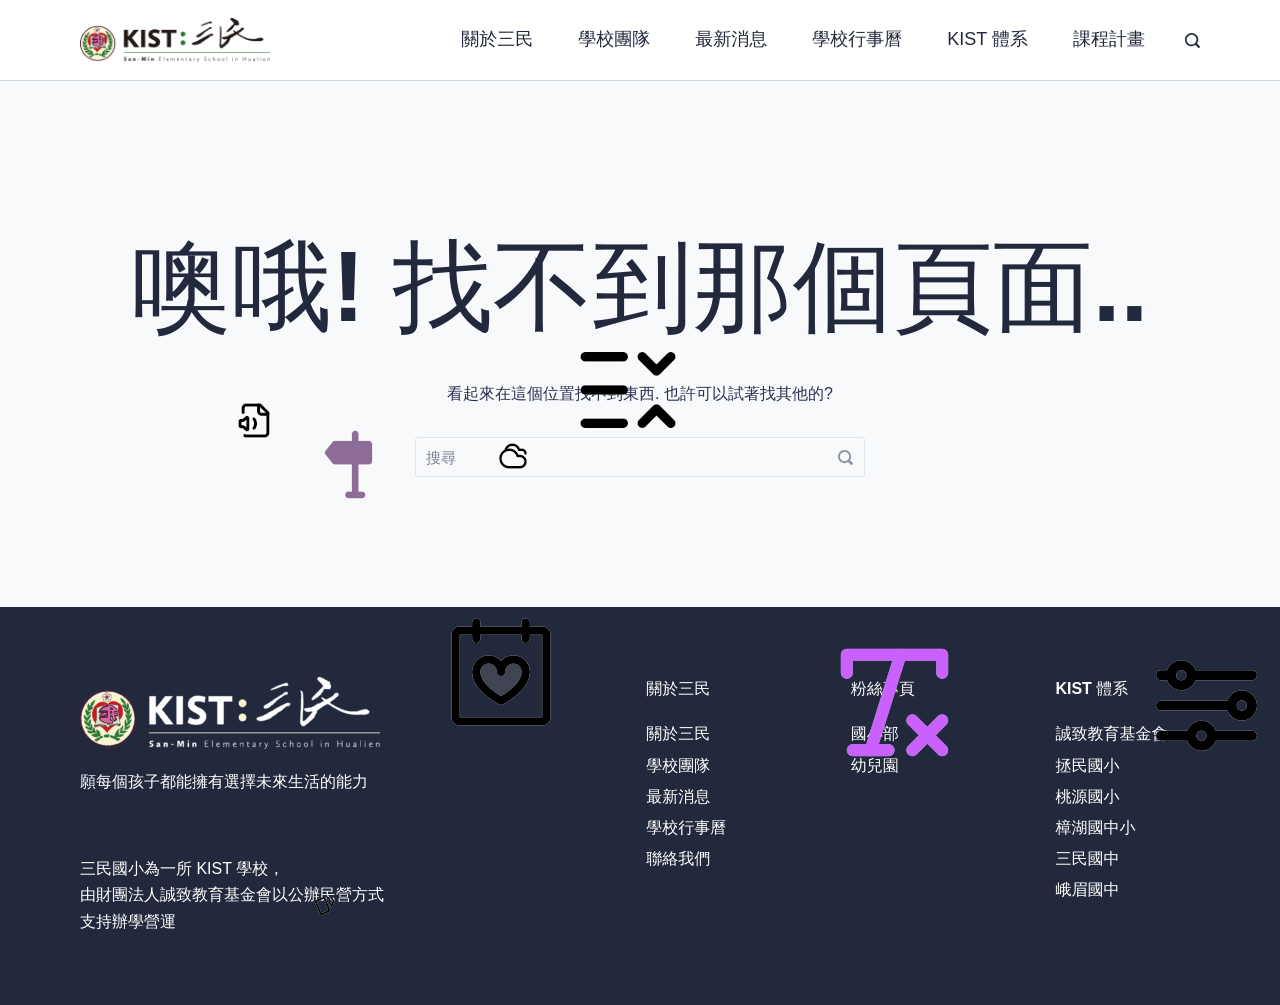 The width and height of the screenshot is (1280, 1005). I want to click on navigate to previous step or section, so click(348, 464).